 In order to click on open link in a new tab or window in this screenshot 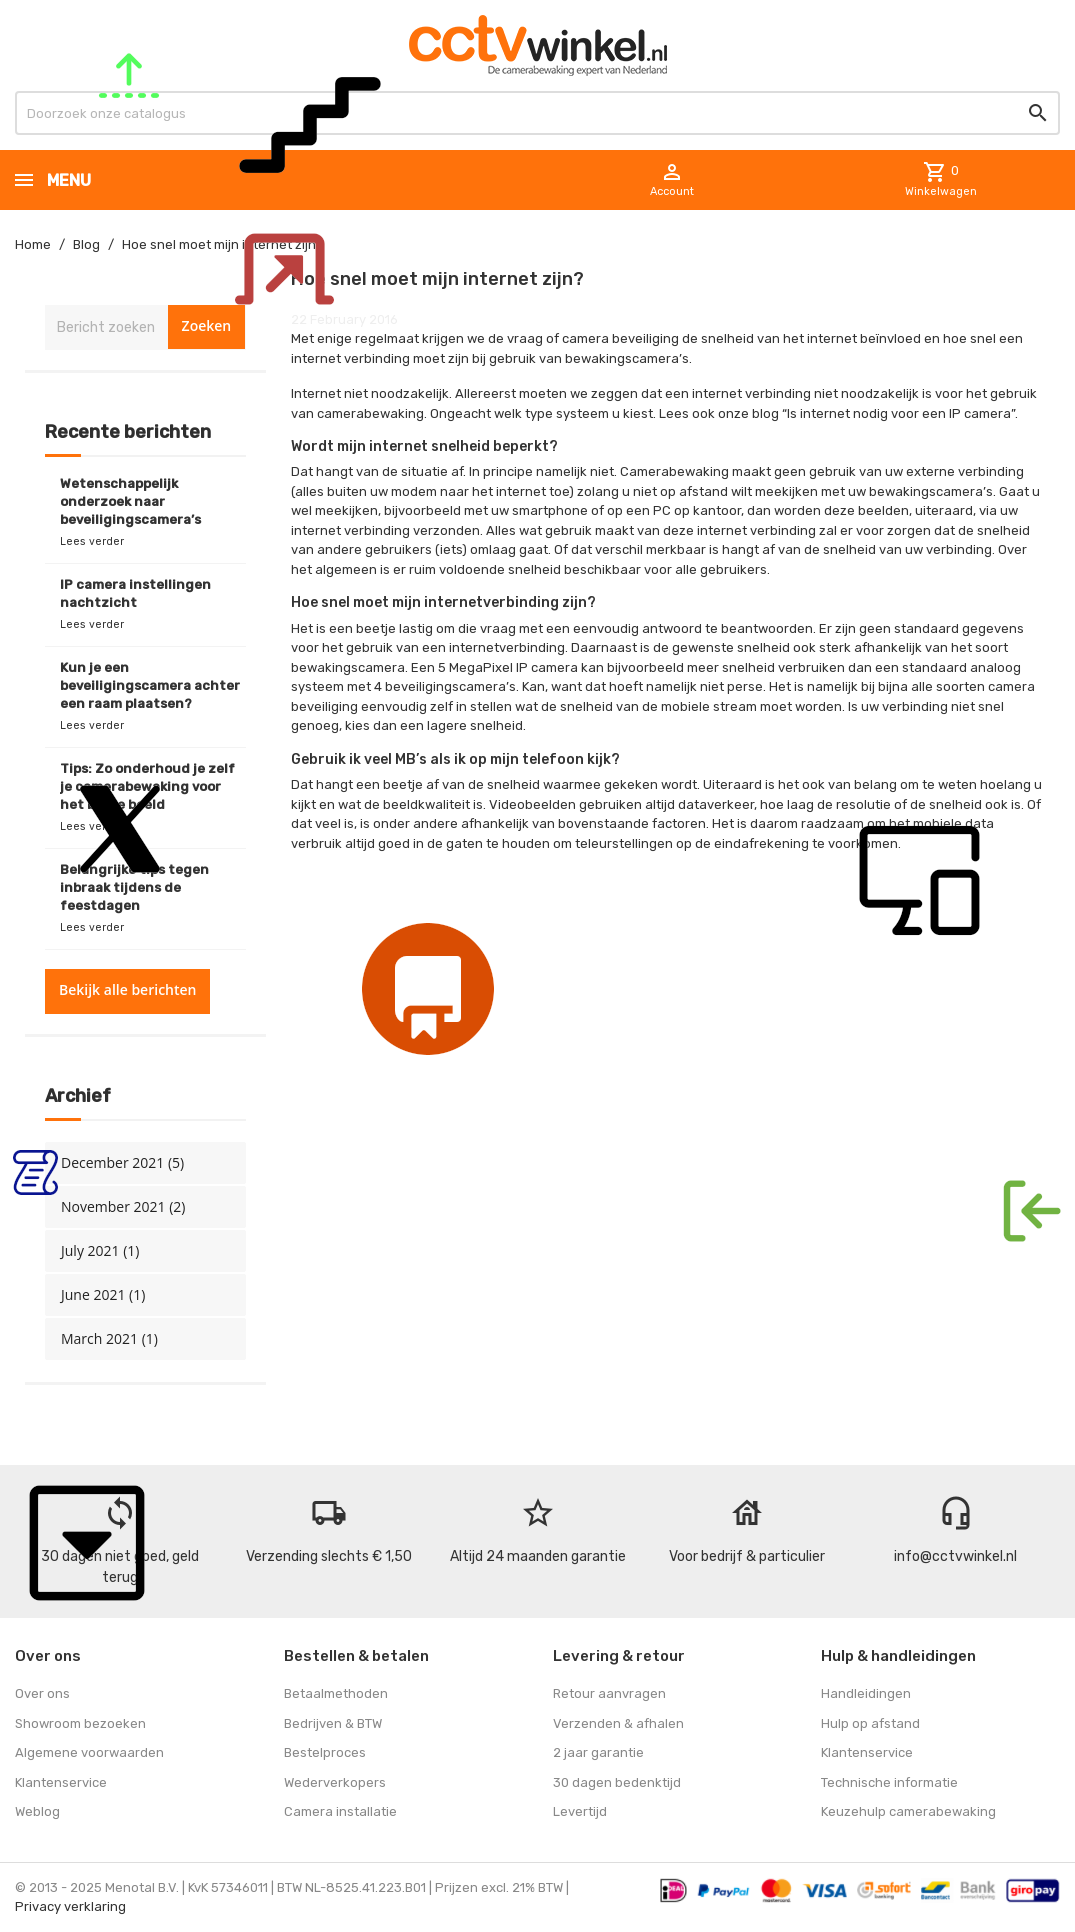, I will do `click(284, 267)`.